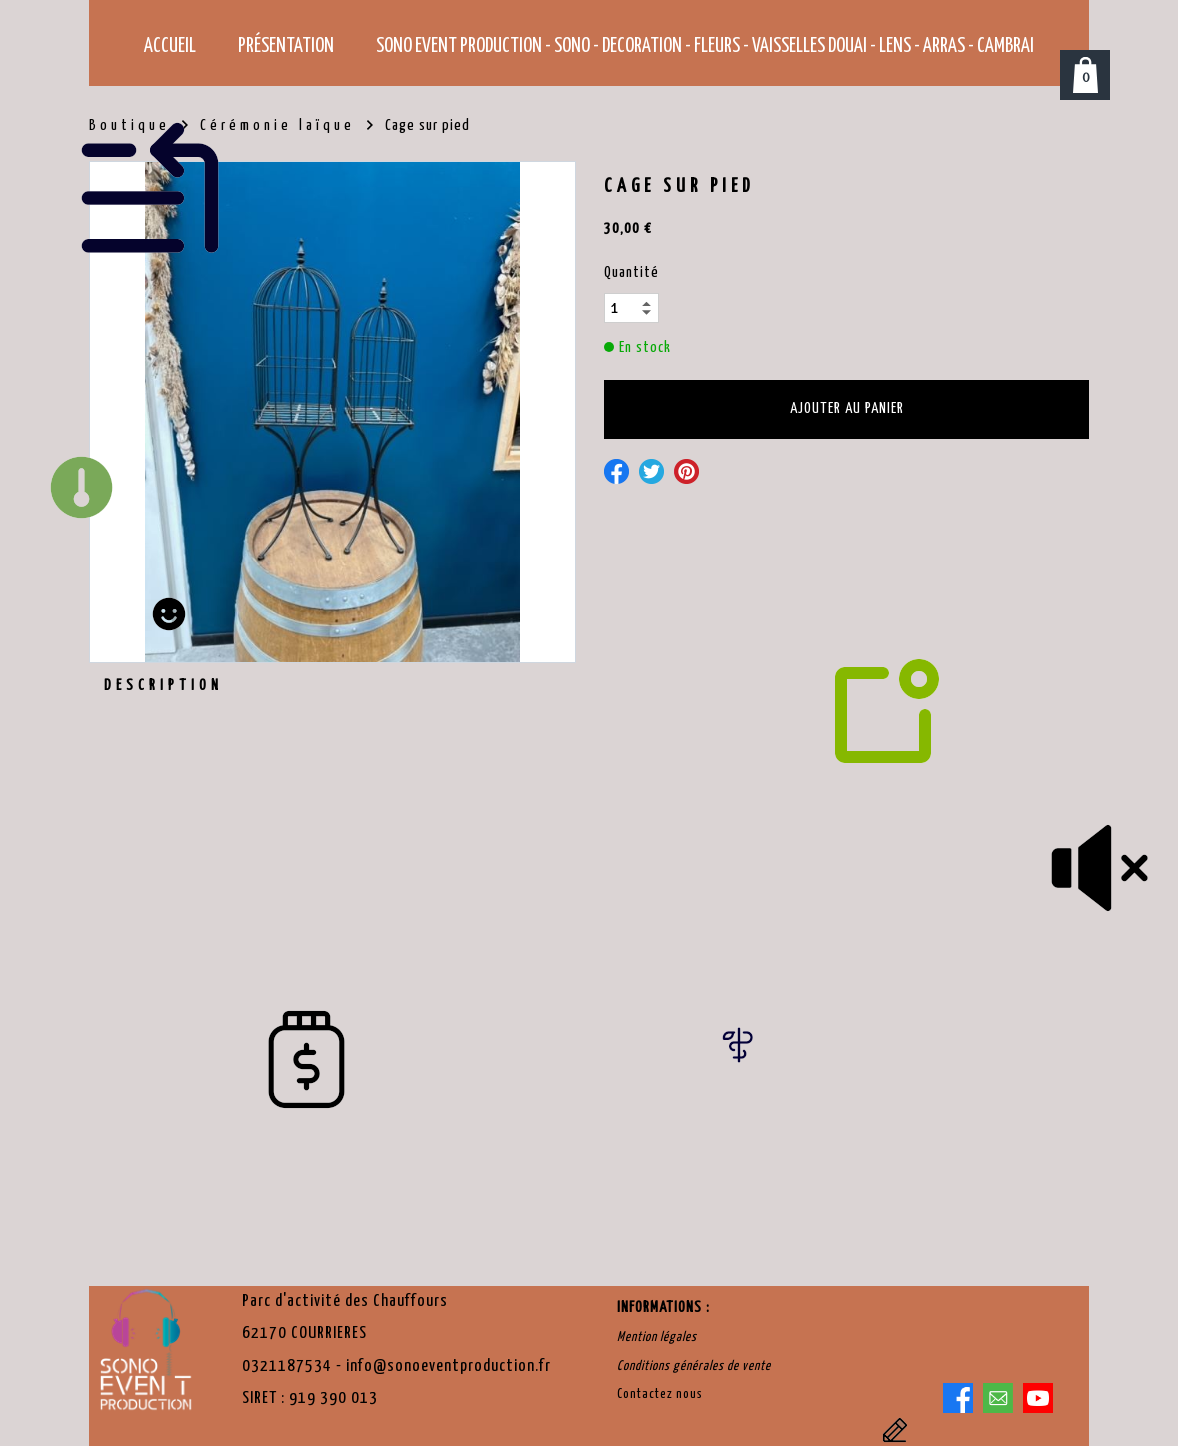 This screenshot has width=1178, height=1446. Describe the element at coordinates (739, 1045) in the screenshot. I see `access health or medical services` at that location.